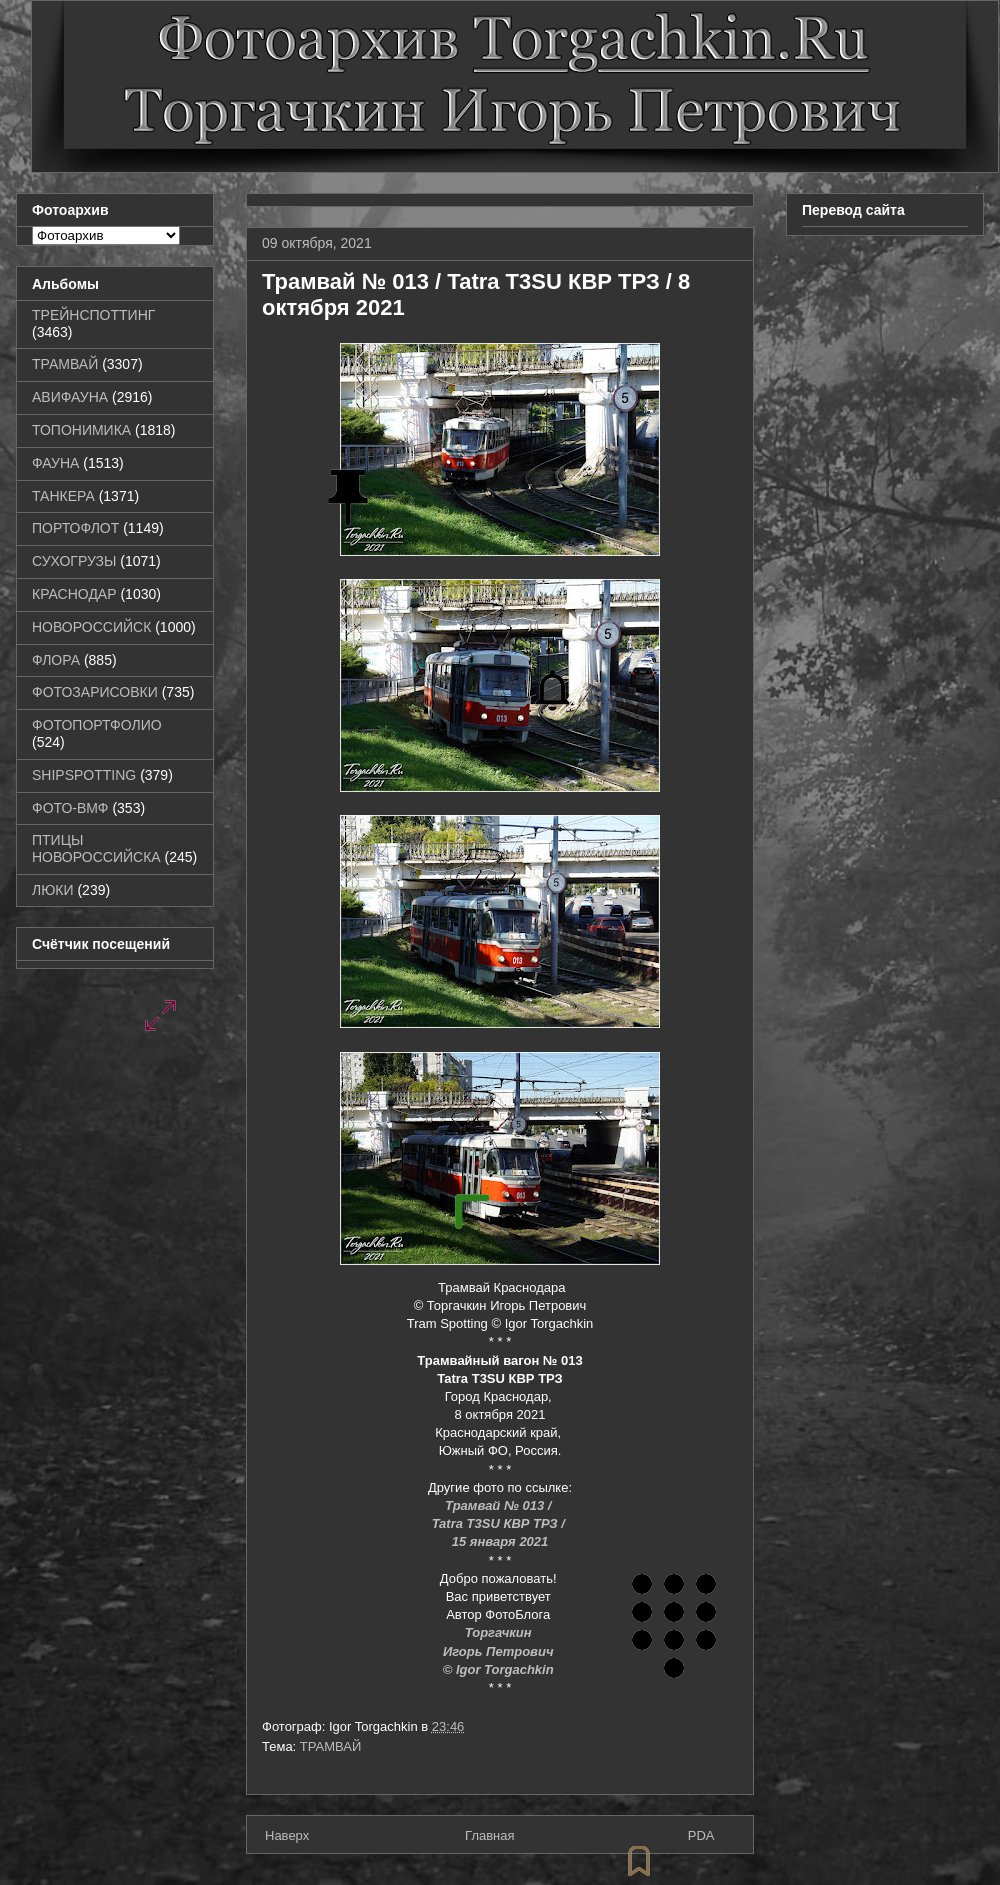 The width and height of the screenshot is (1000, 1885). What do you see at coordinates (348, 498) in the screenshot?
I see `pin item to keep it visible` at bounding box center [348, 498].